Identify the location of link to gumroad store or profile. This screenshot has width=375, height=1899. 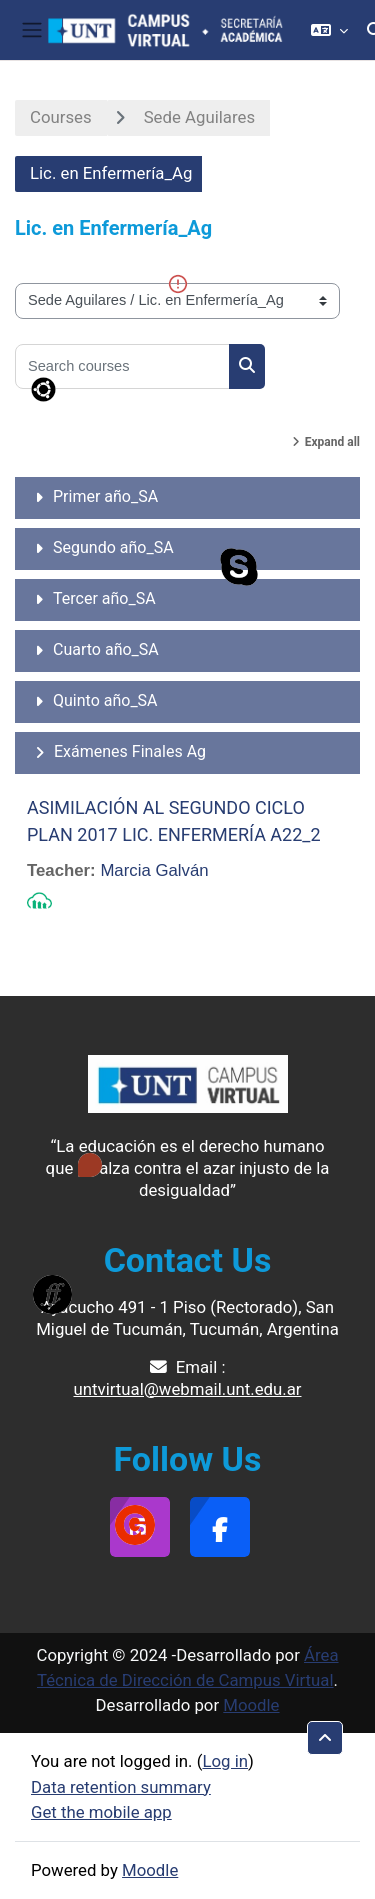
(135, 1525).